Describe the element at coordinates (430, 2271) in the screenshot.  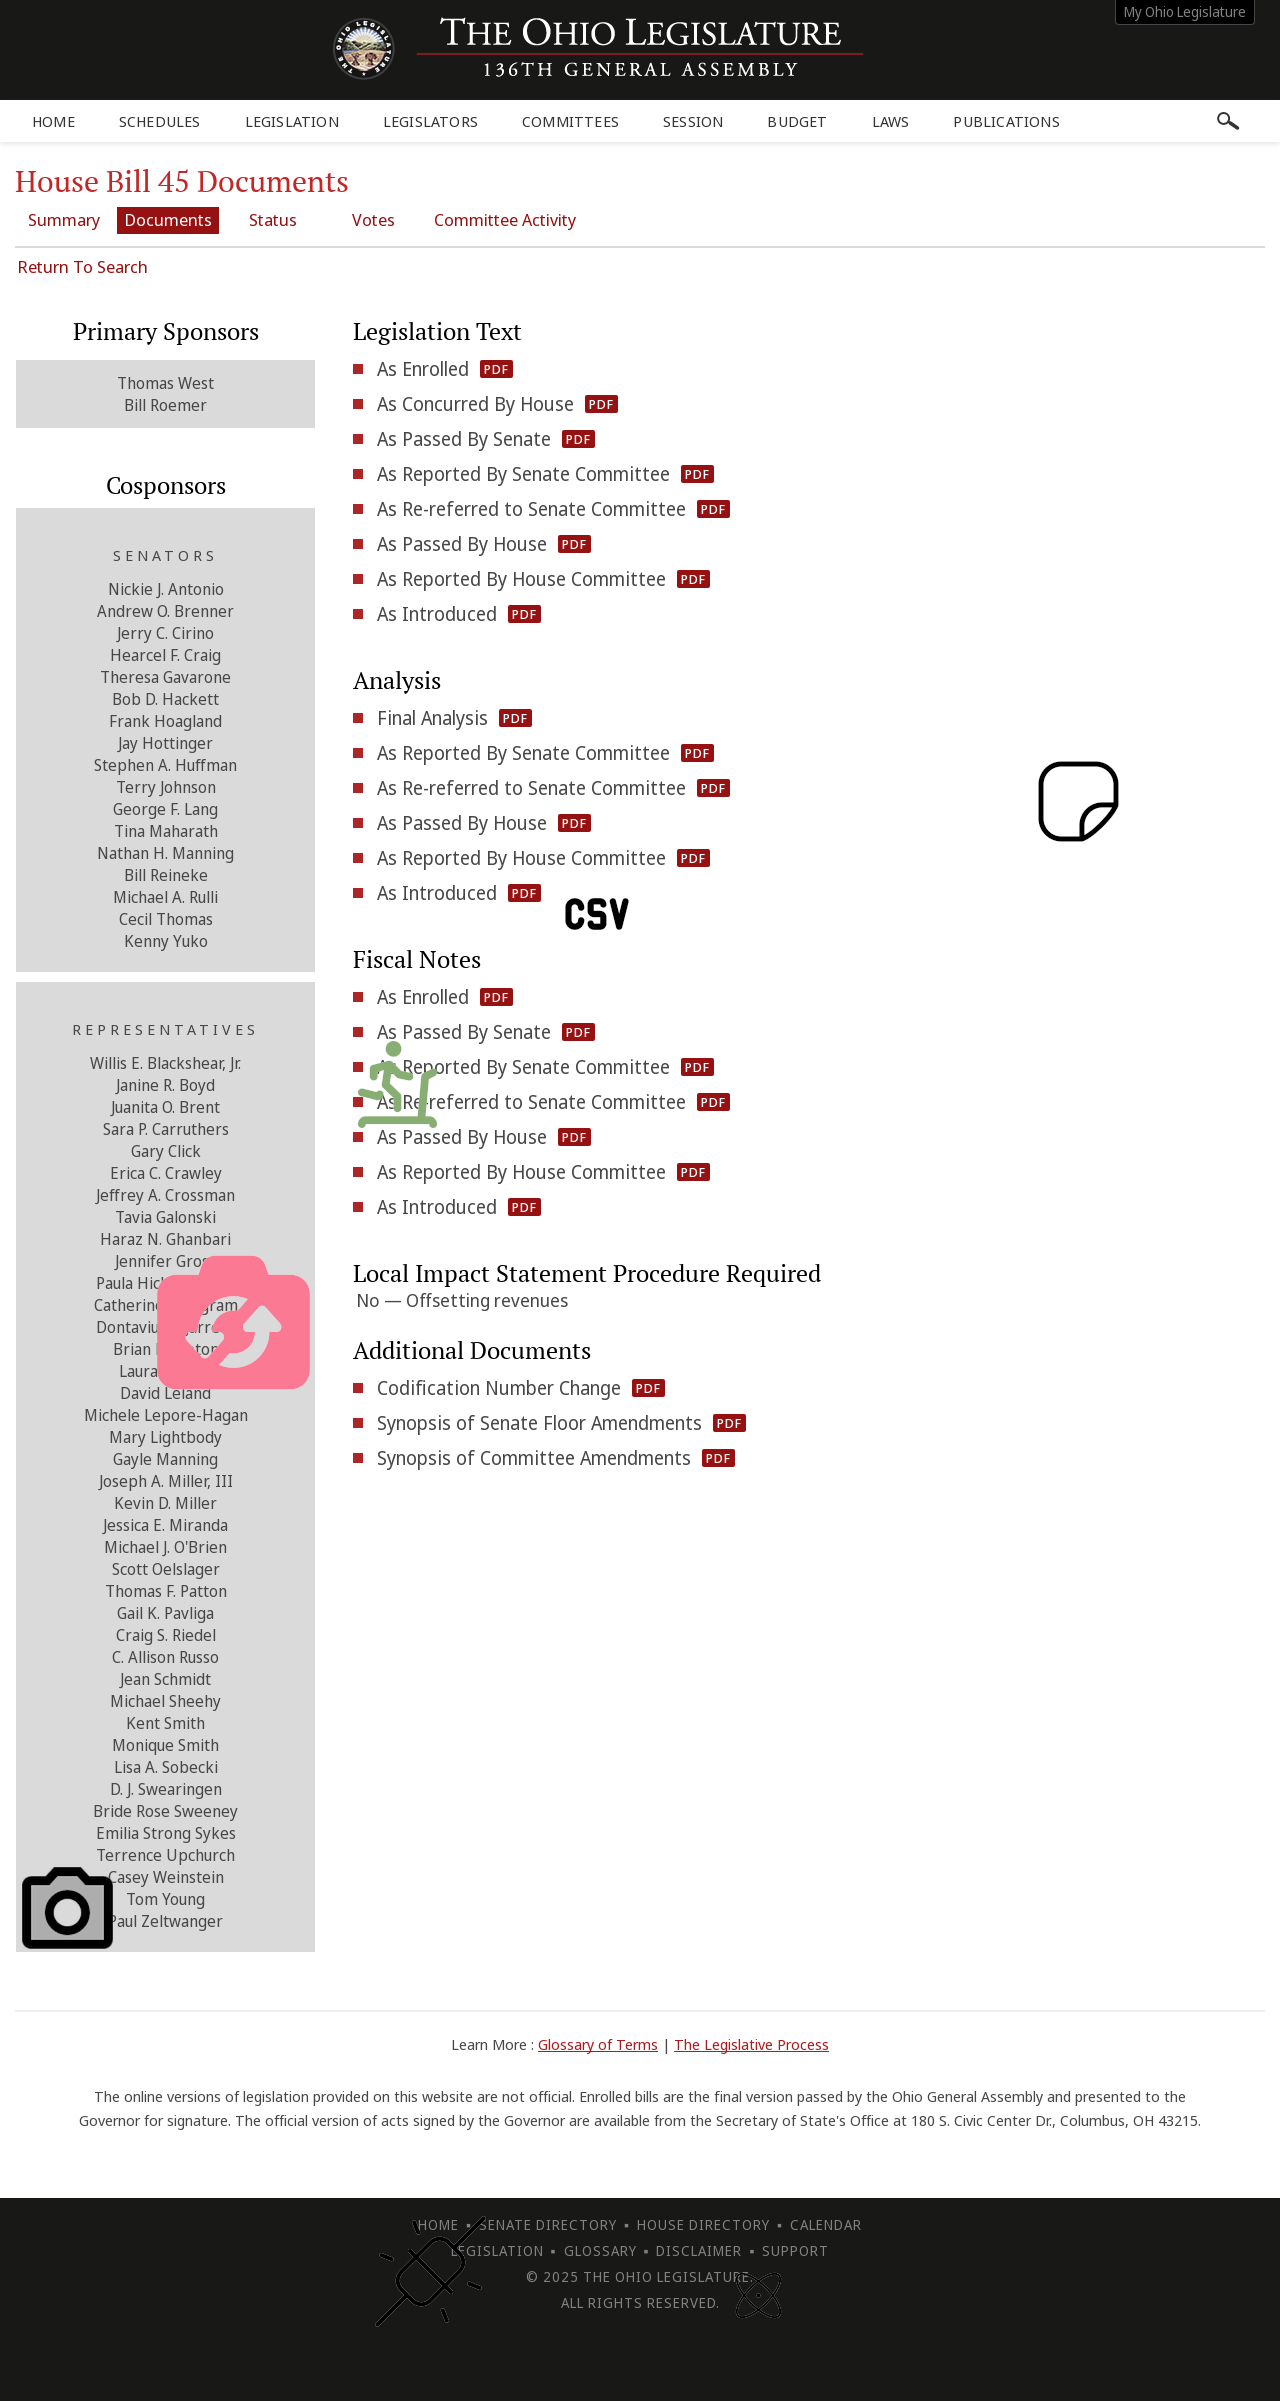
I see `indicates an active connection established` at that location.